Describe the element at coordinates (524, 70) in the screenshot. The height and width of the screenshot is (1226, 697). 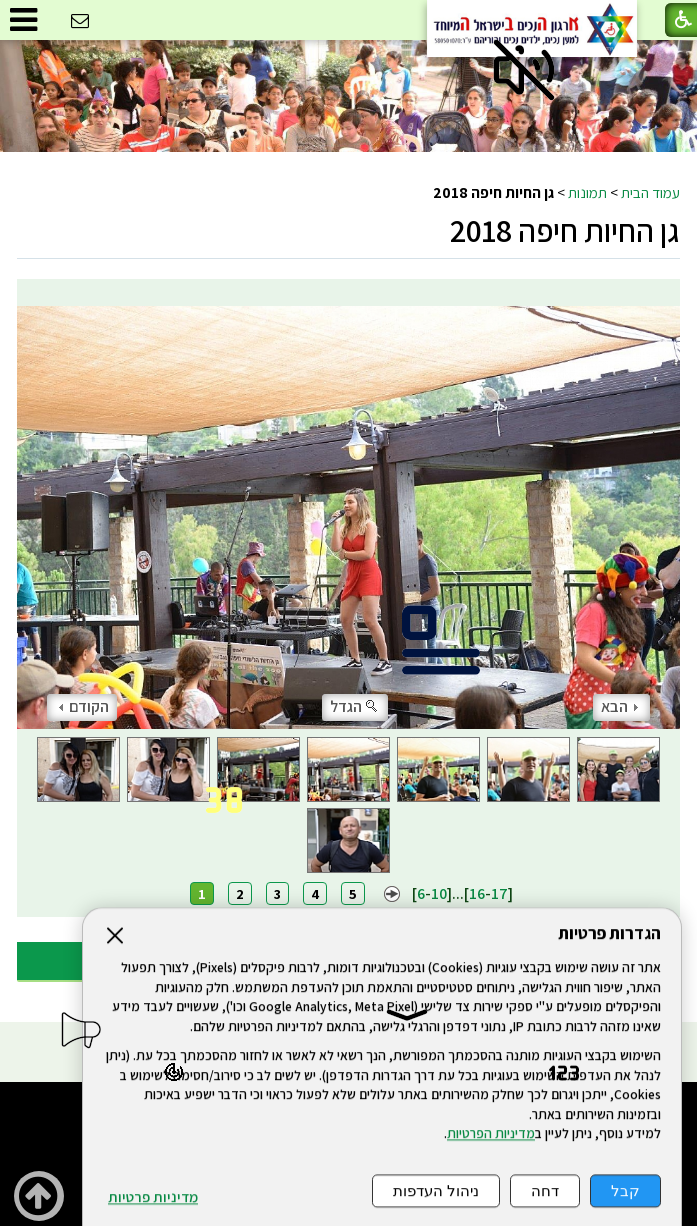
I see `mute audio or sound` at that location.